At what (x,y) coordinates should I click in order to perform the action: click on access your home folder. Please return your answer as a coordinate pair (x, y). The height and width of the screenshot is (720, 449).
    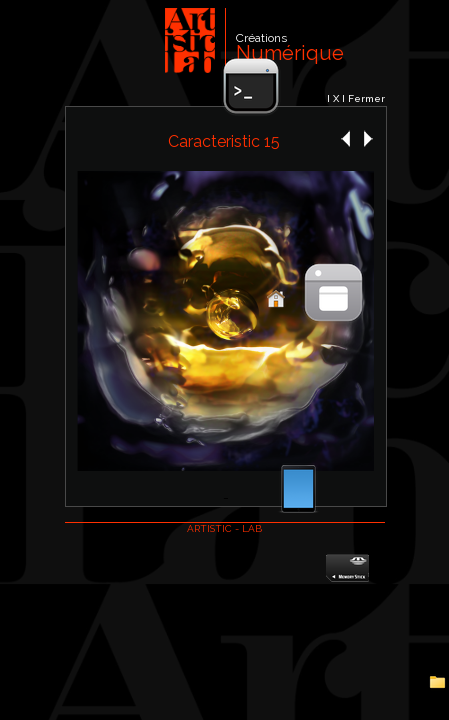
    Looking at the image, I should click on (276, 298).